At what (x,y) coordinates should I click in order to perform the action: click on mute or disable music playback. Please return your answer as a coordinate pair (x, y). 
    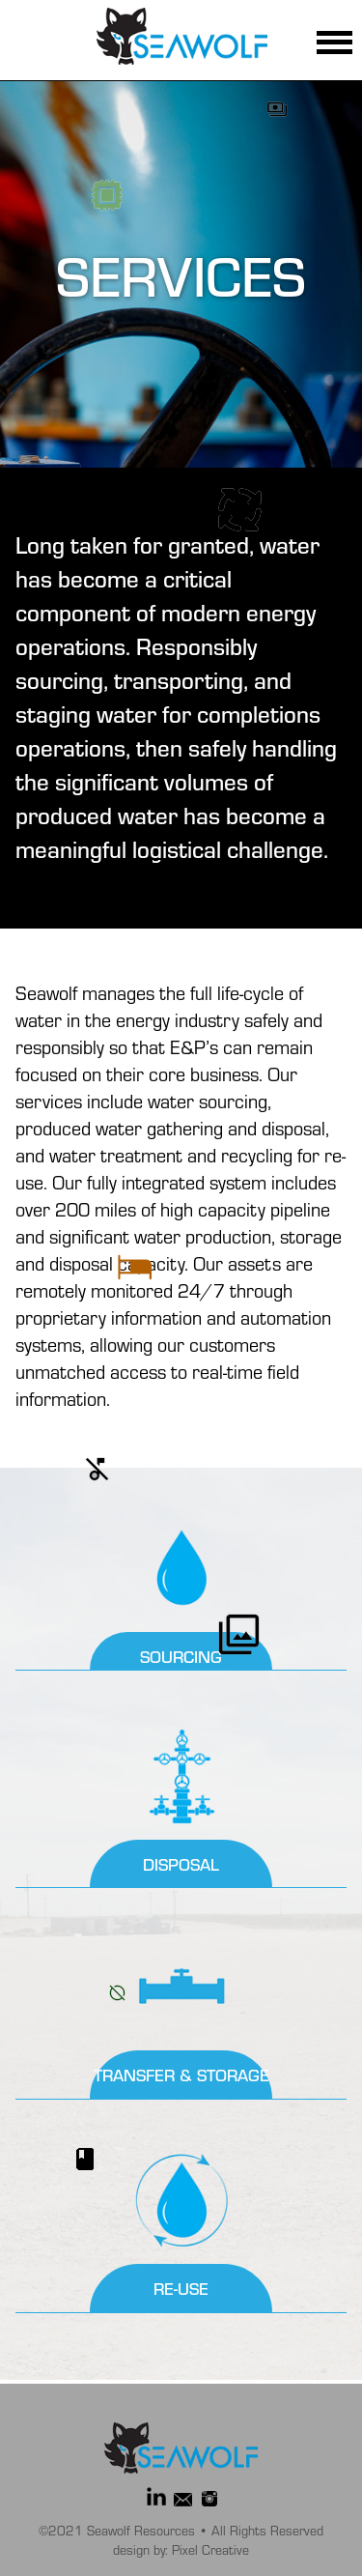
    Looking at the image, I should click on (97, 1469).